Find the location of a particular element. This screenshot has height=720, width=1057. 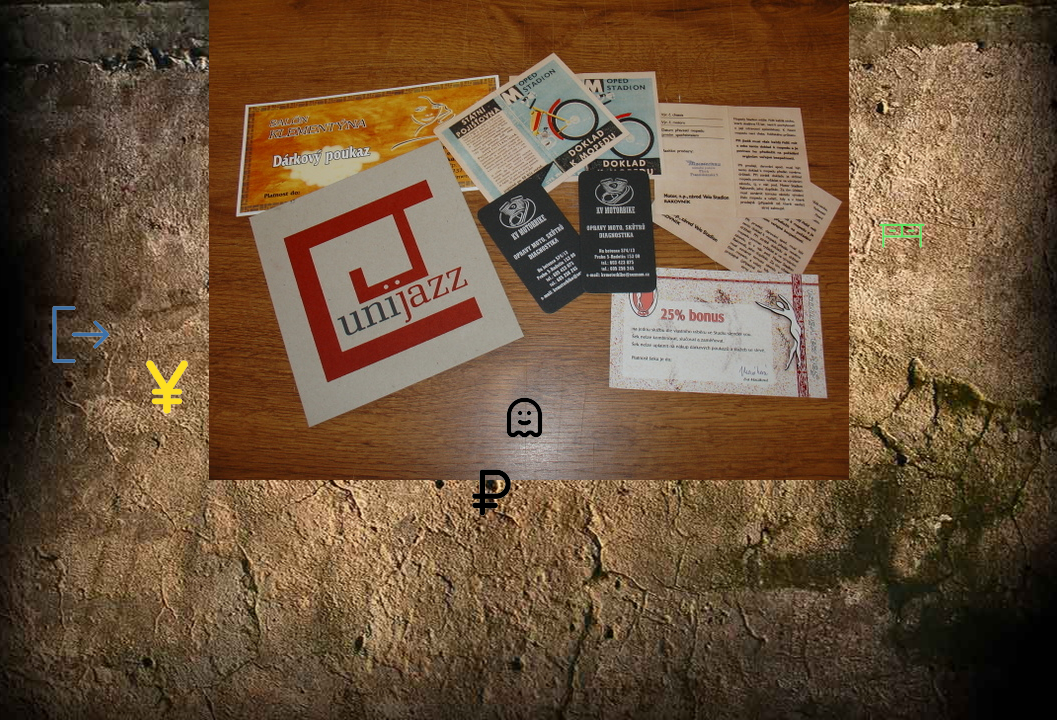

access desk or workspace settings is located at coordinates (902, 235).